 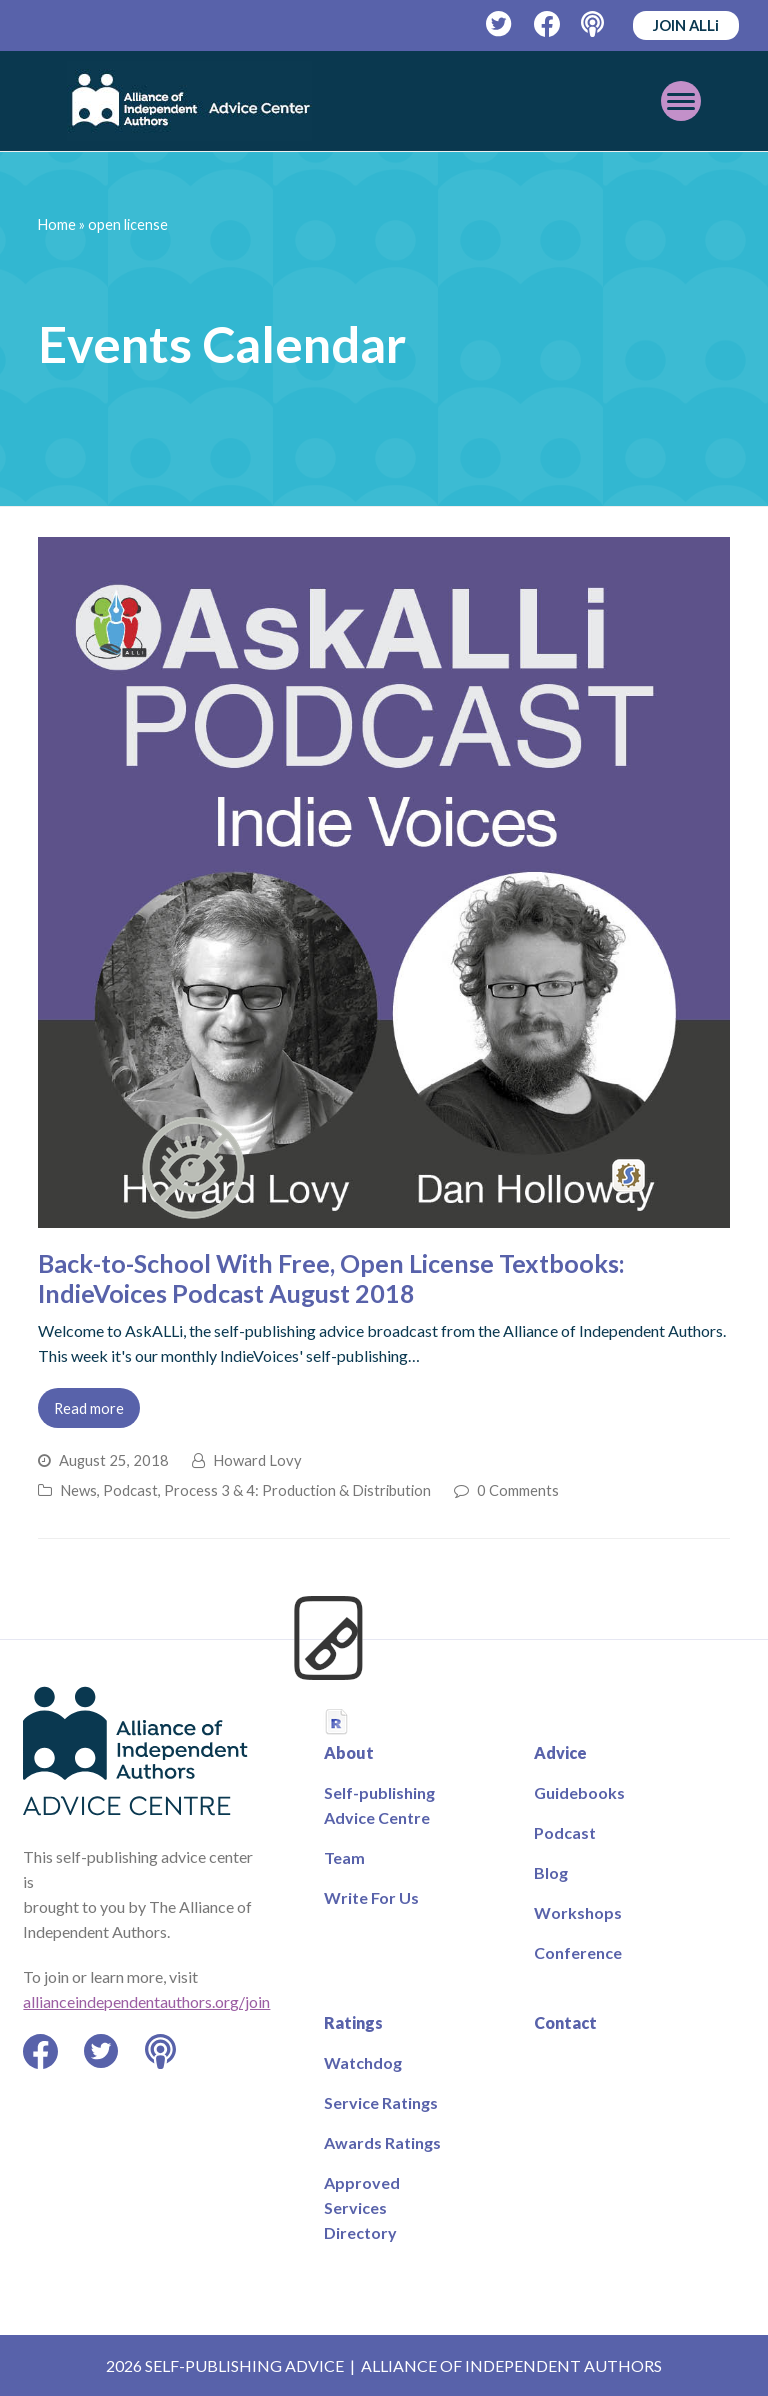 What do you see at coordinates (336, 1721) in the screenshot?
I see `an R programming language source file` at bounding box center [336, 1721].